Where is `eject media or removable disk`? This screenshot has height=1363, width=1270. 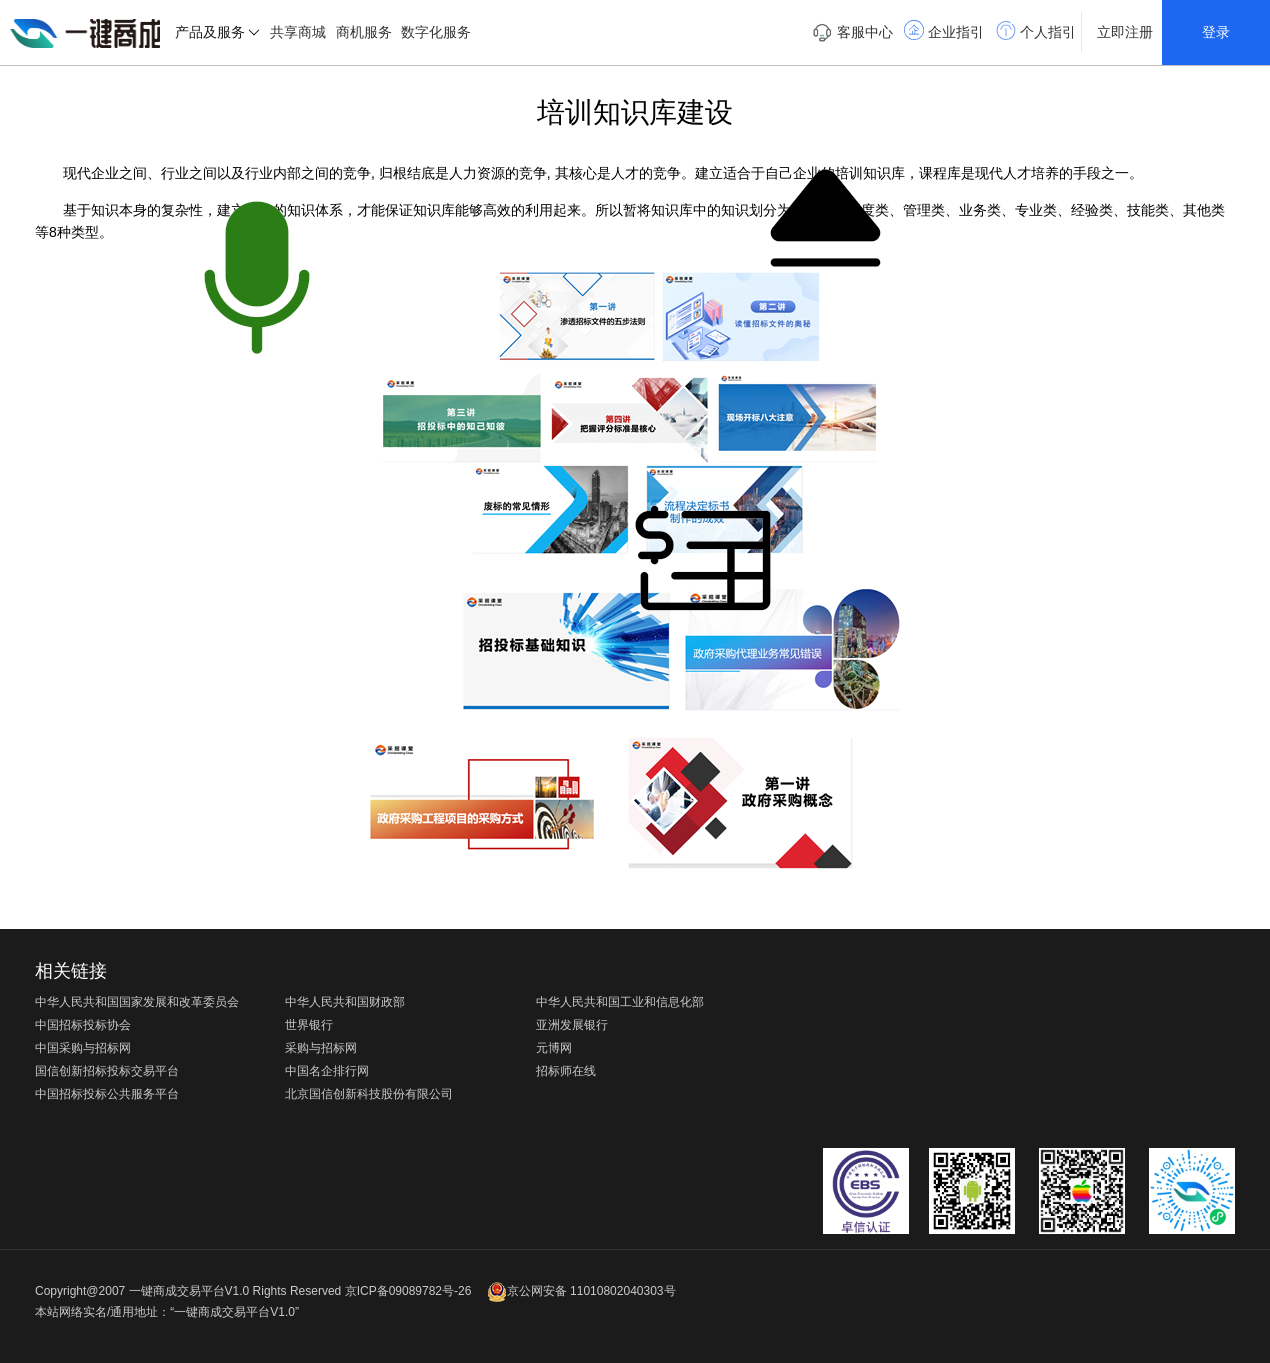
eject media or removable disk is located at coordinates (825, 224).